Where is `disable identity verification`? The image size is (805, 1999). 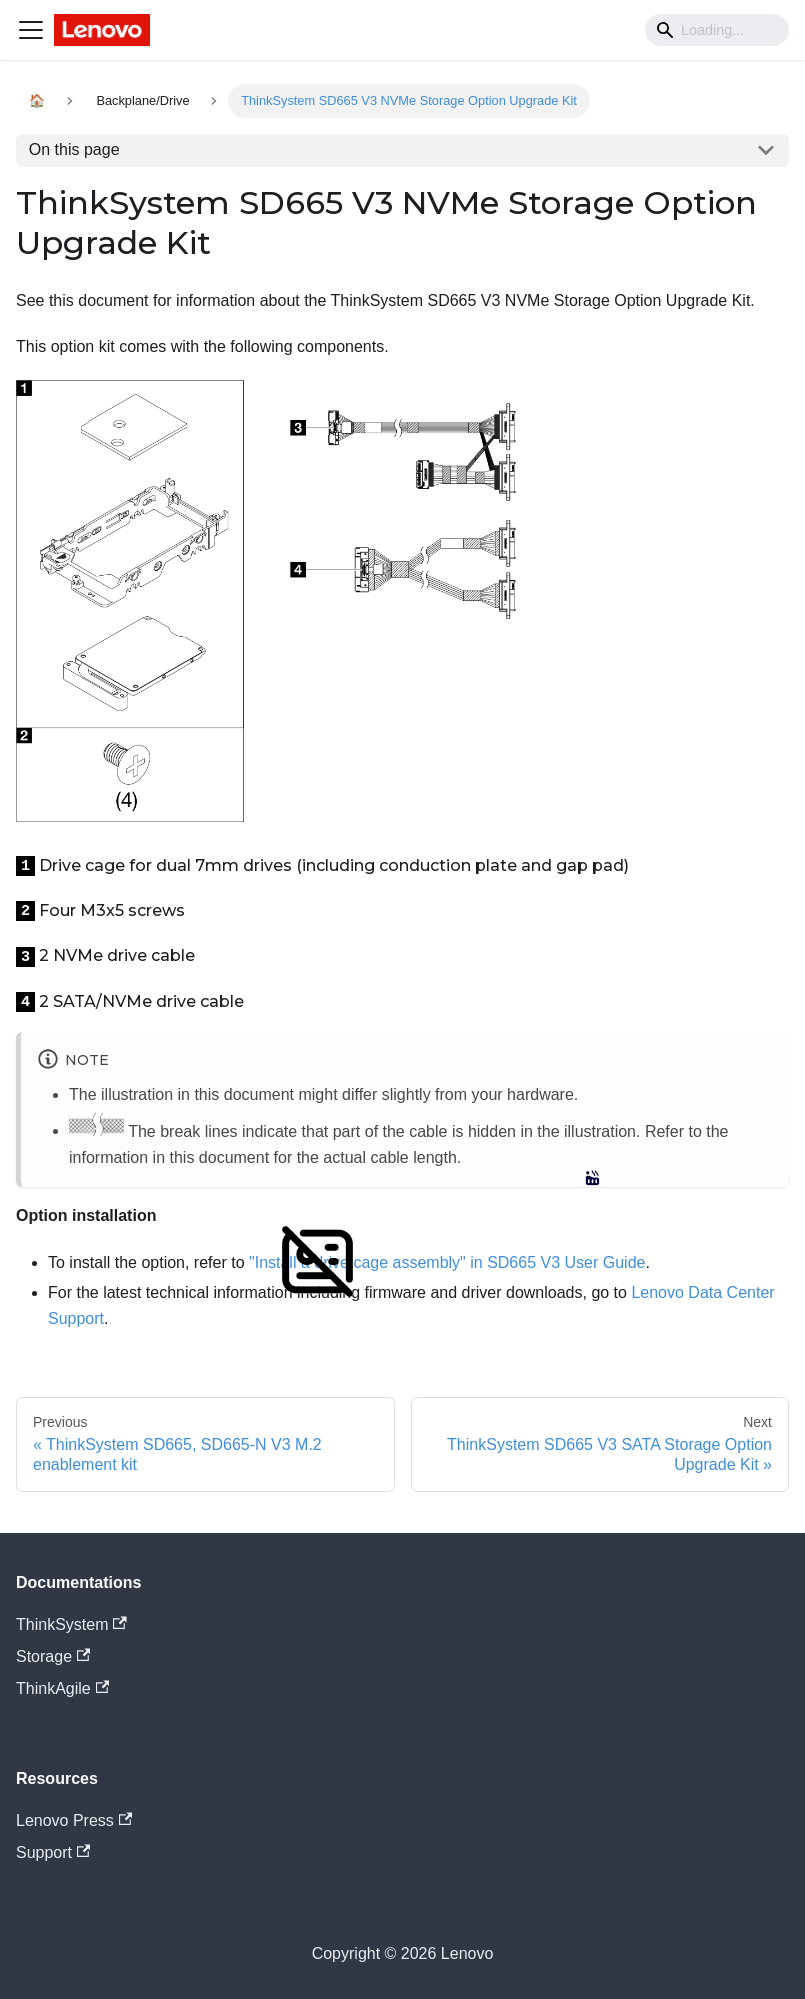 disable identity verification is located at coordinates (317, 1261).